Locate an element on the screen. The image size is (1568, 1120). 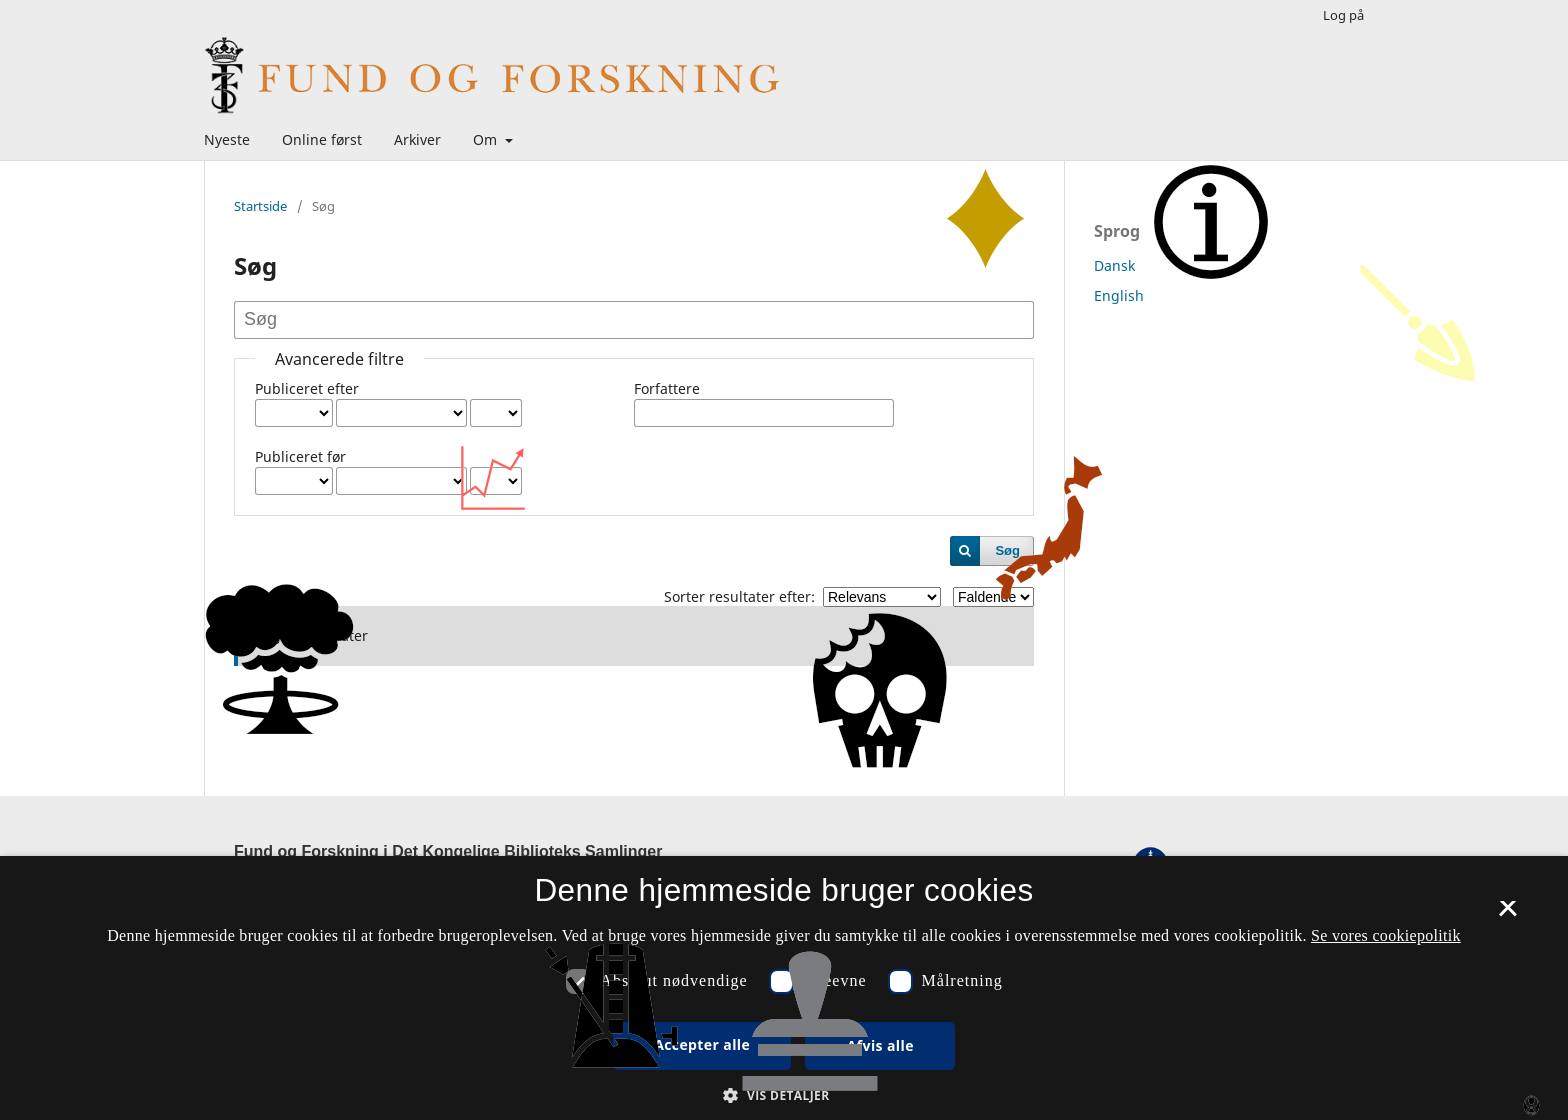
view more information or details is located at coordinates (1211, 222).